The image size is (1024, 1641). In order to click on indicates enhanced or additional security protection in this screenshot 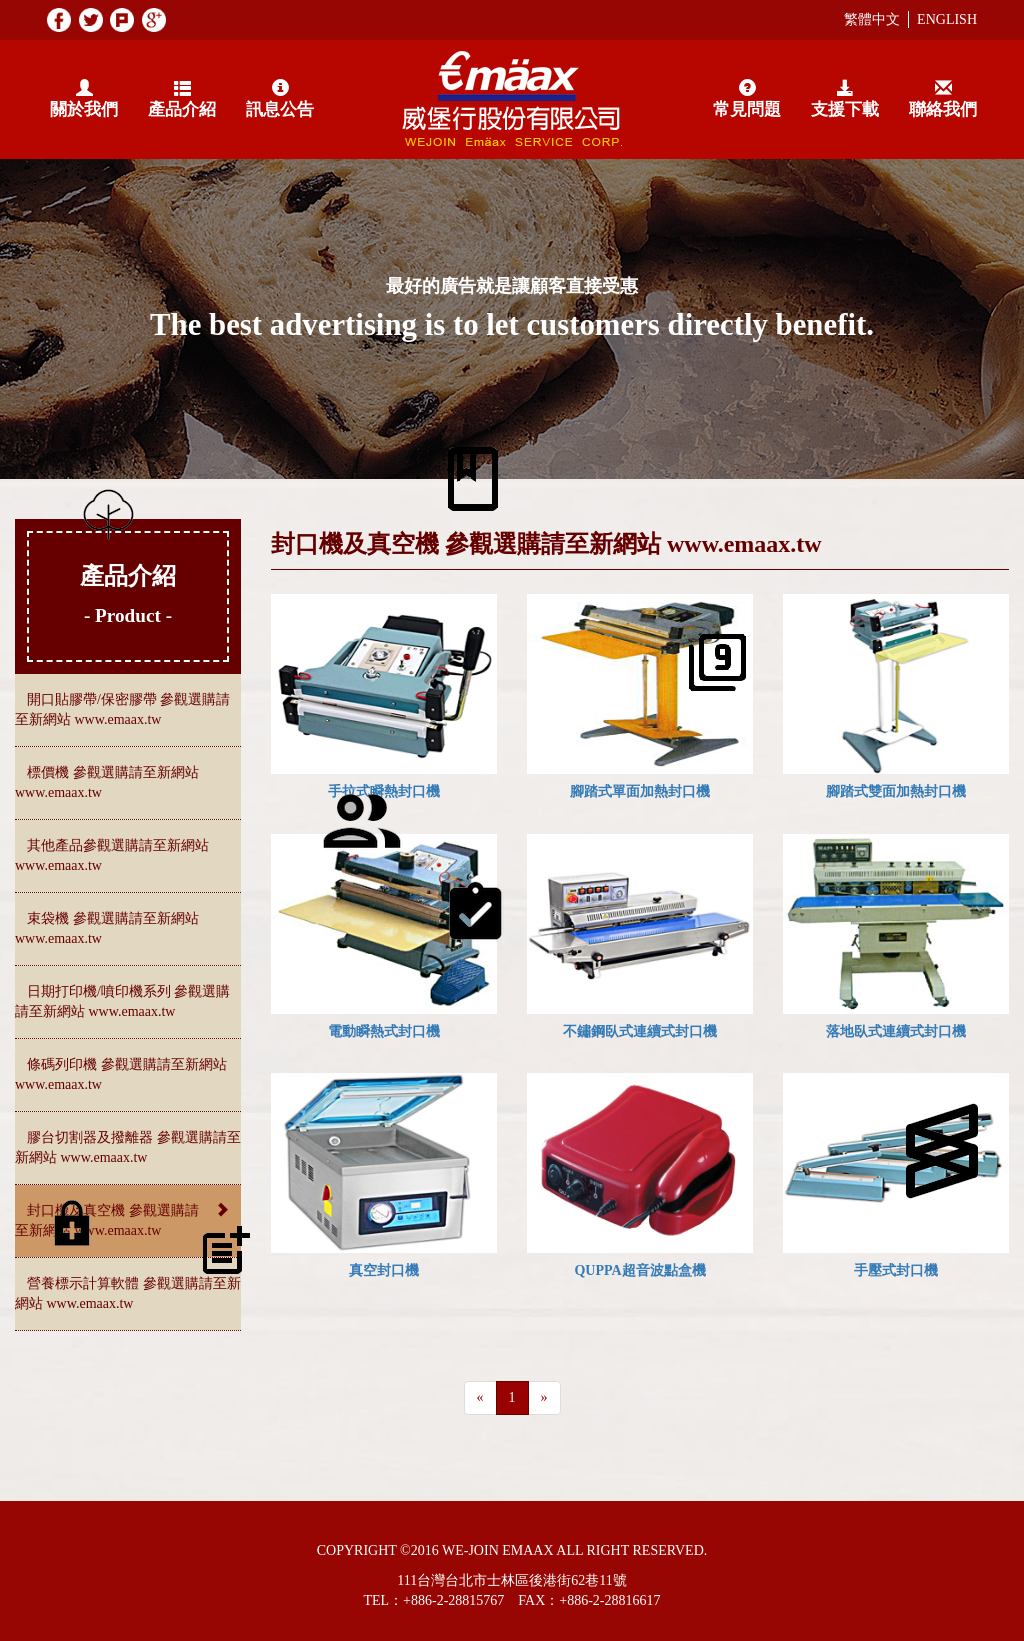, I will do `click(72, 1224)`.